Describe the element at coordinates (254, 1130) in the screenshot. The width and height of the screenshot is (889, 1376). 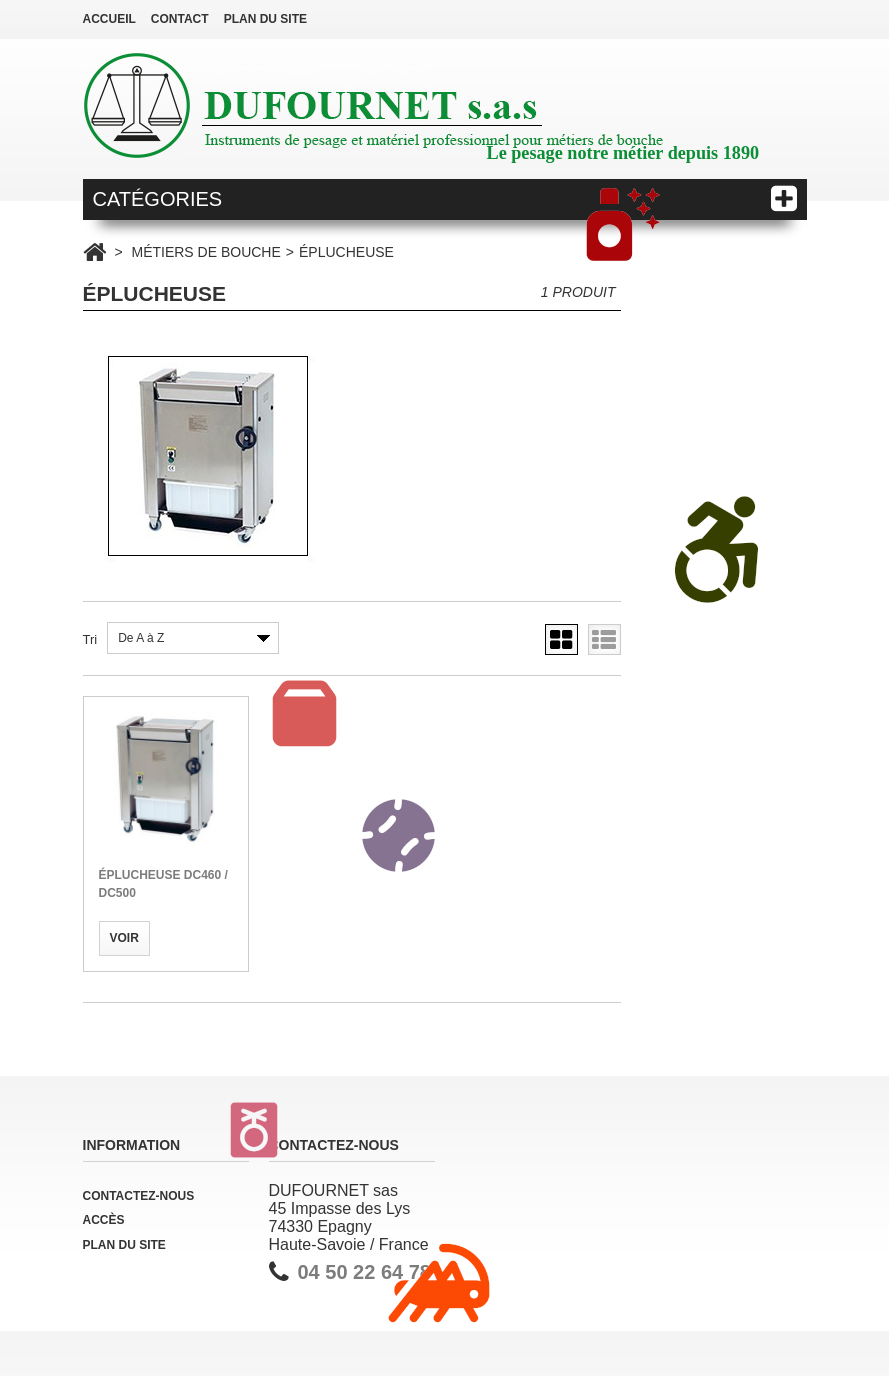
I see `indicates nonbinary gender identity option` at that location.